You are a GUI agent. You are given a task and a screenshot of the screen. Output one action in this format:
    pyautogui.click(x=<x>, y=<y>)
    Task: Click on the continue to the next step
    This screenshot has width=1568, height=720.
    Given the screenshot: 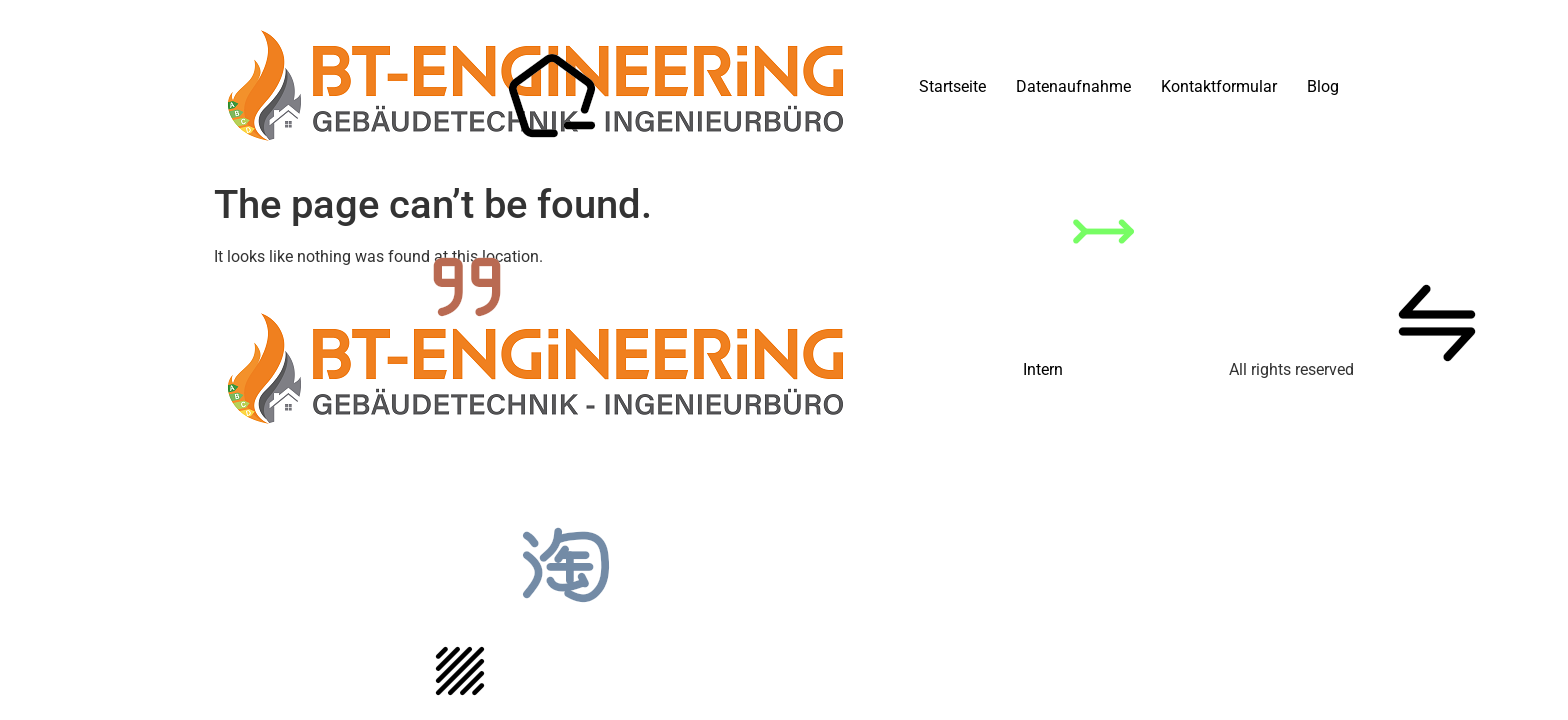 What is the action you would take?
    pyautogui.click(x=1103, y=231)
    